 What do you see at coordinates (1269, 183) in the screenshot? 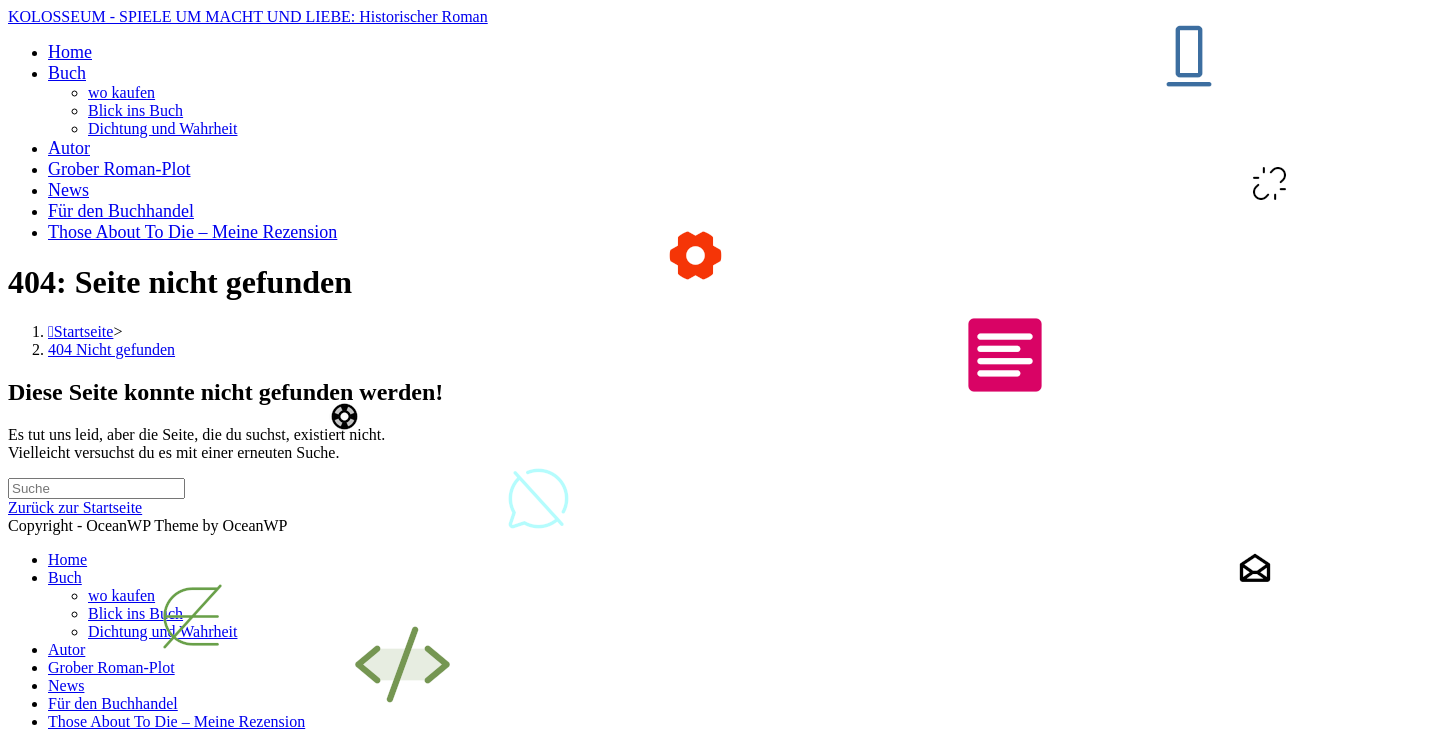
I see `unlink or disconnect a connection` at bounding box center [1269, 183].